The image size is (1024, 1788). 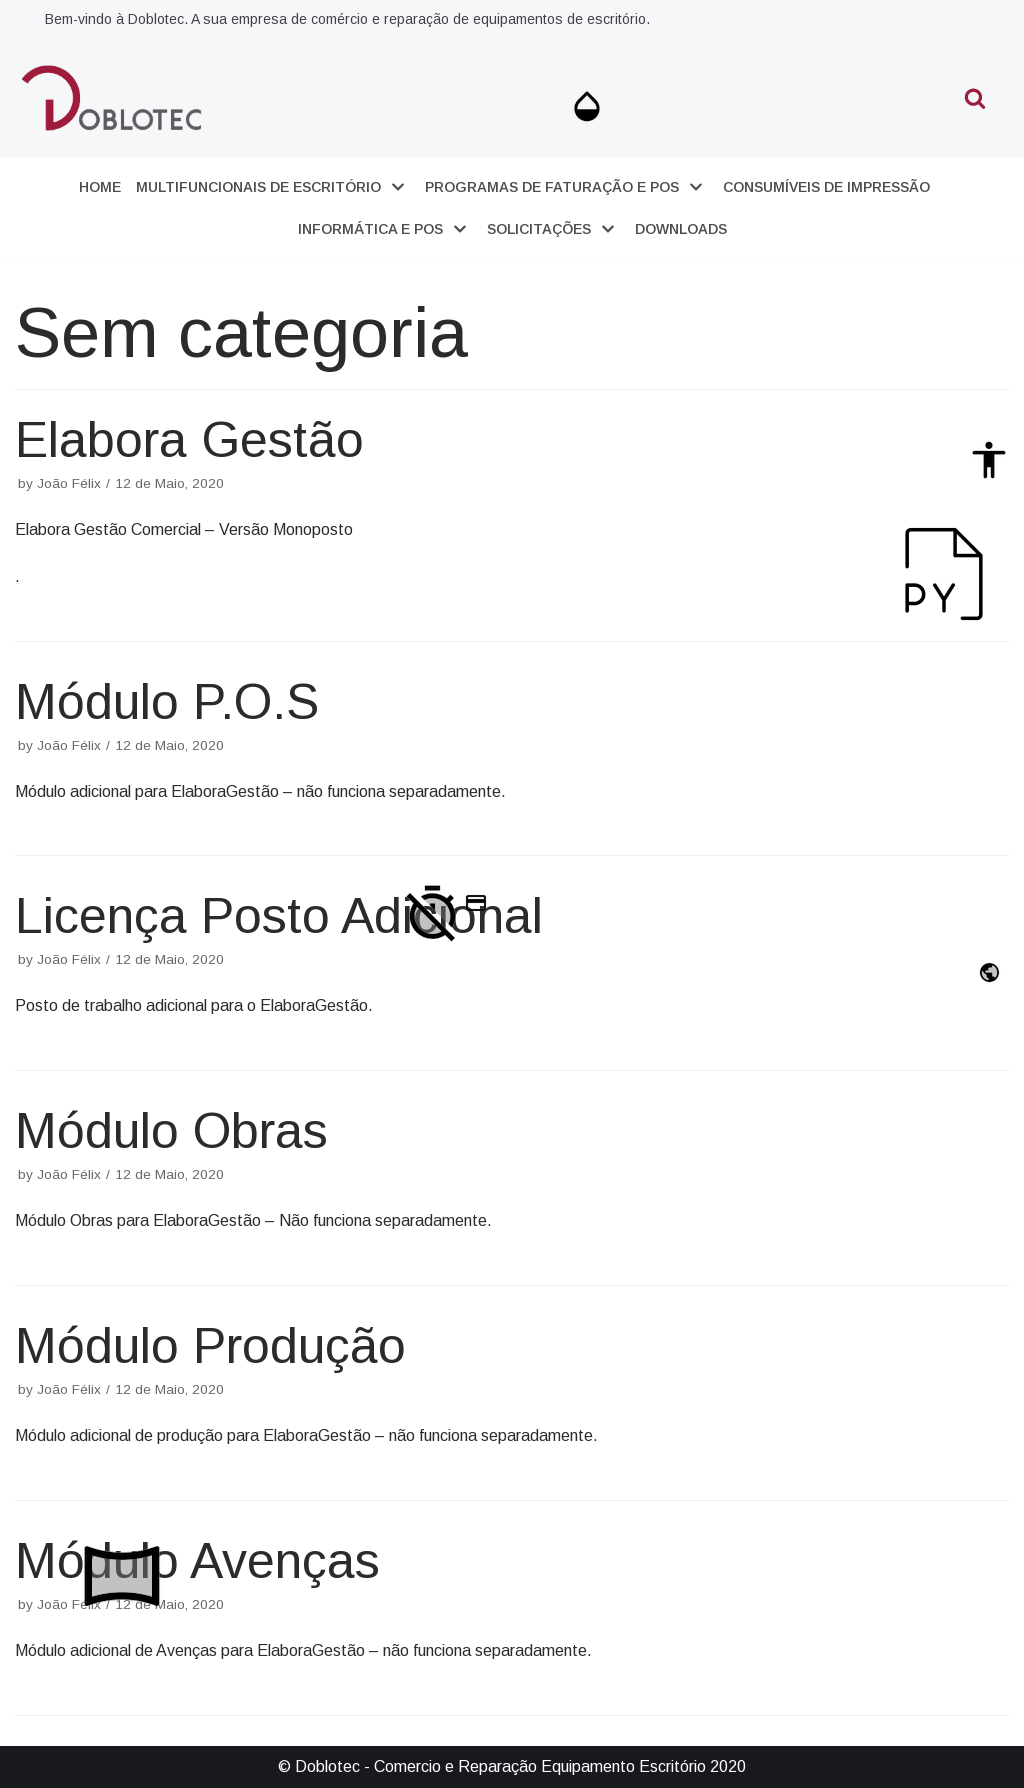 I want to click on indicates public or global visibility, so click(x=989, y=972).